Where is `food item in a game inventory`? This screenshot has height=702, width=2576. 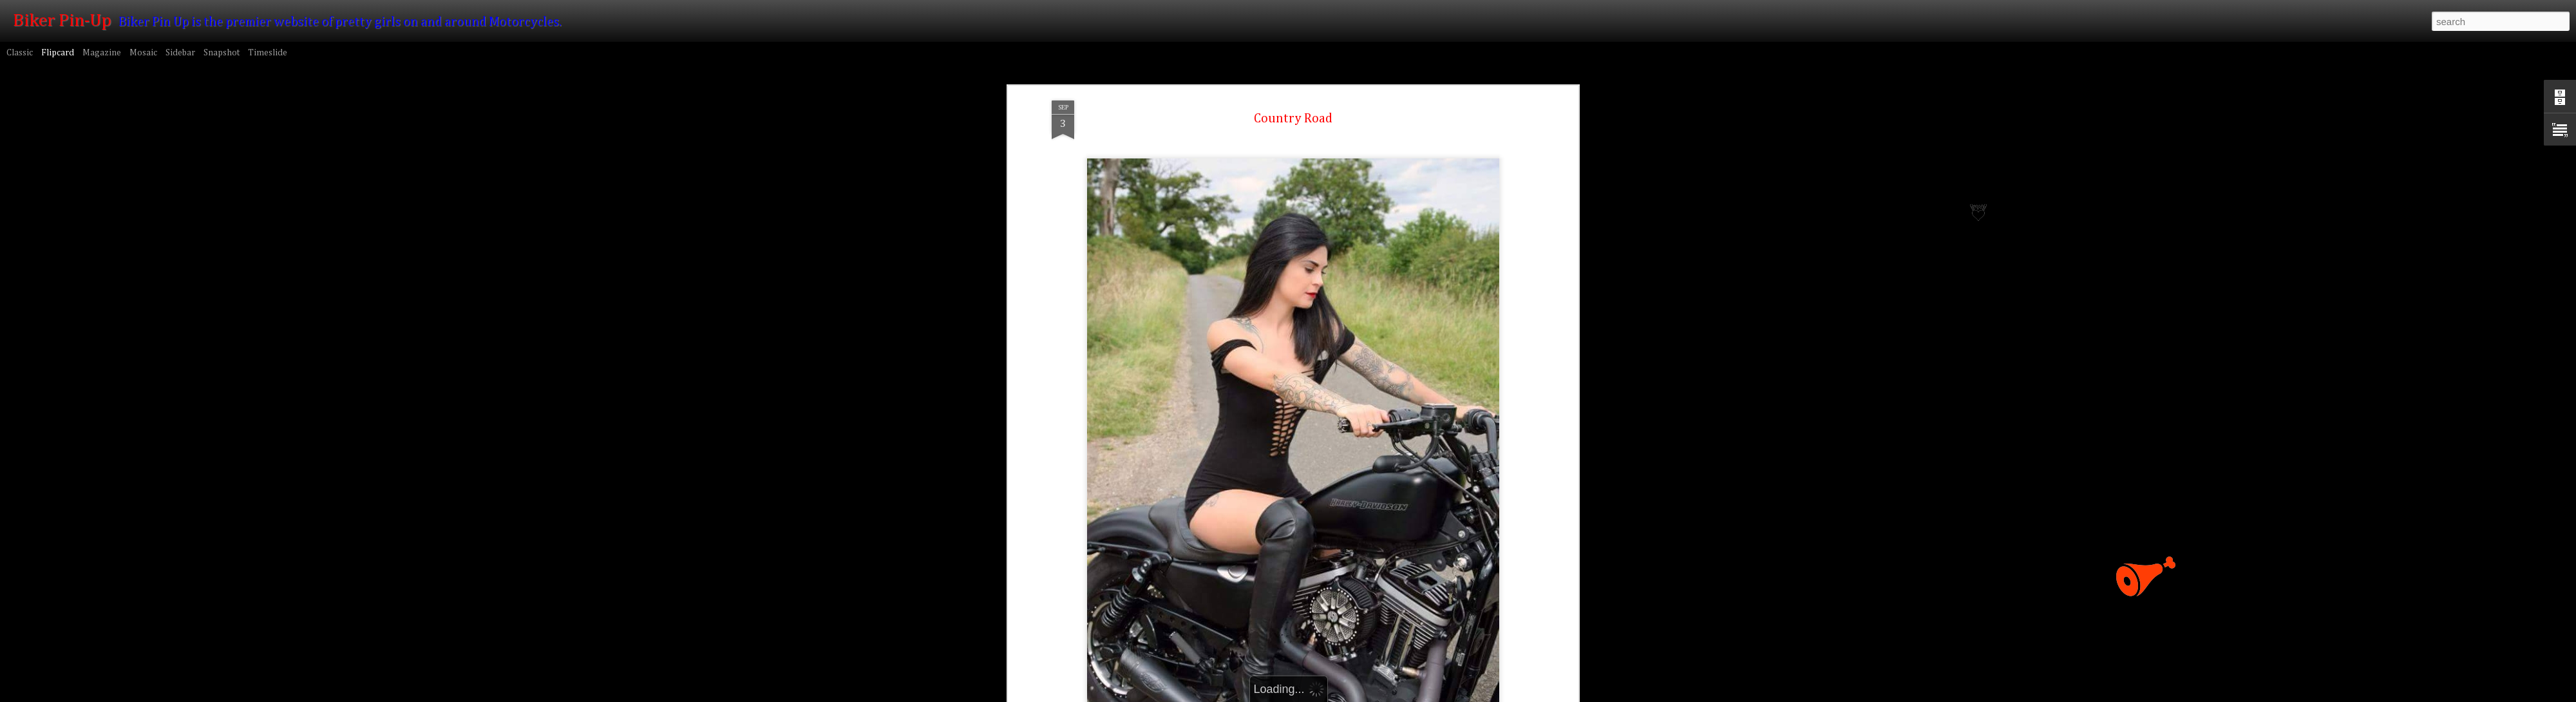 food item in a game inventory is located at coordinates (2146, 576).